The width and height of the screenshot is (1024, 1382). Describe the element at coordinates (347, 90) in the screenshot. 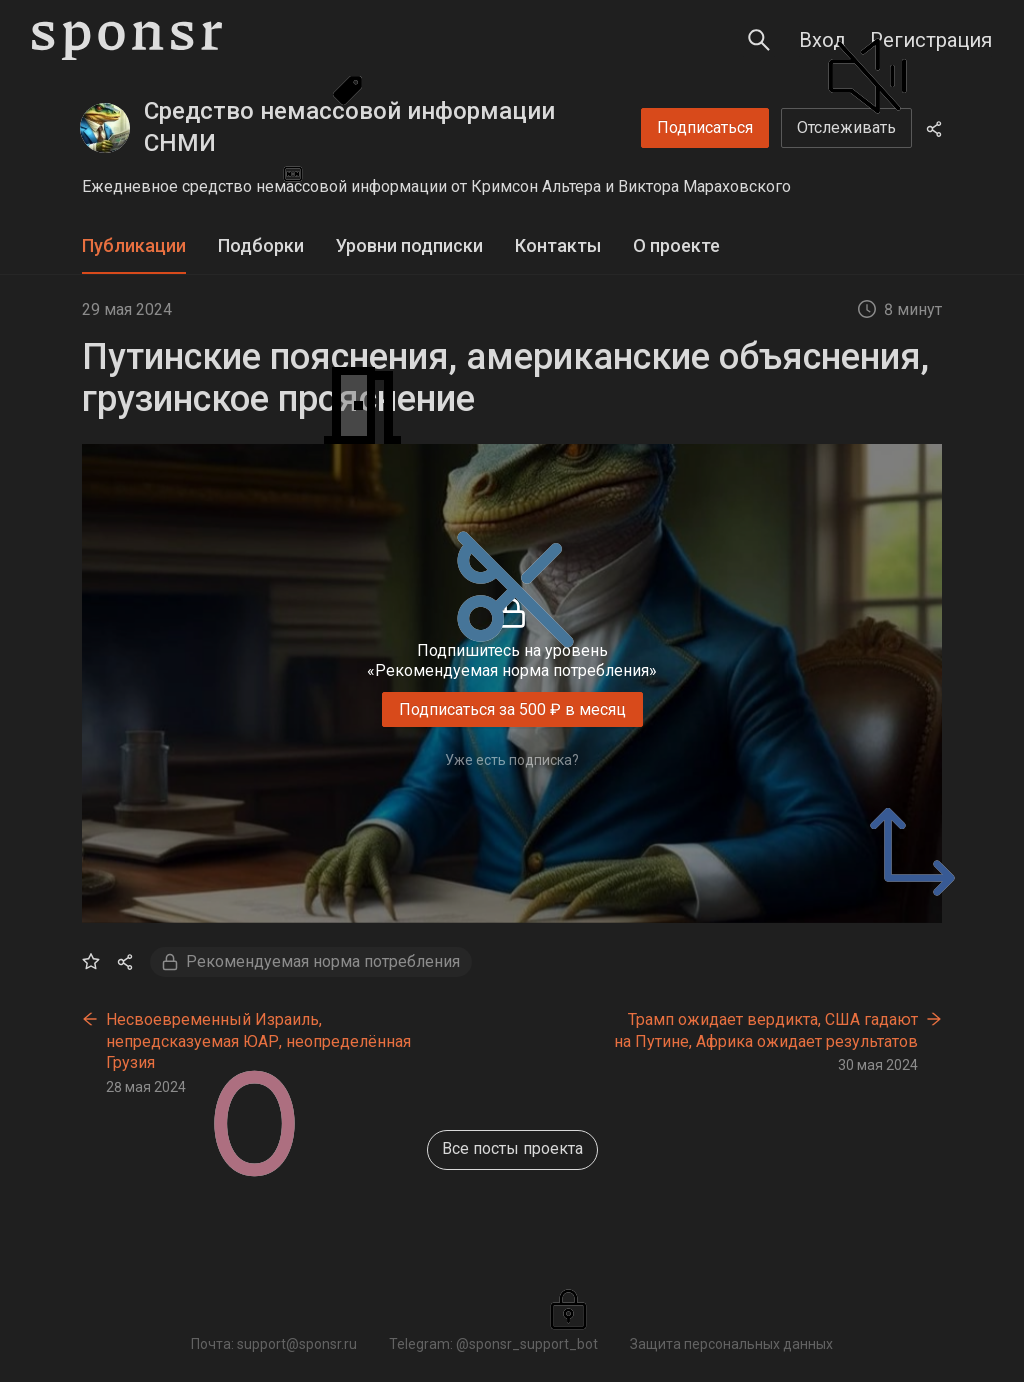

I see `view or apply a discount code` at that location.